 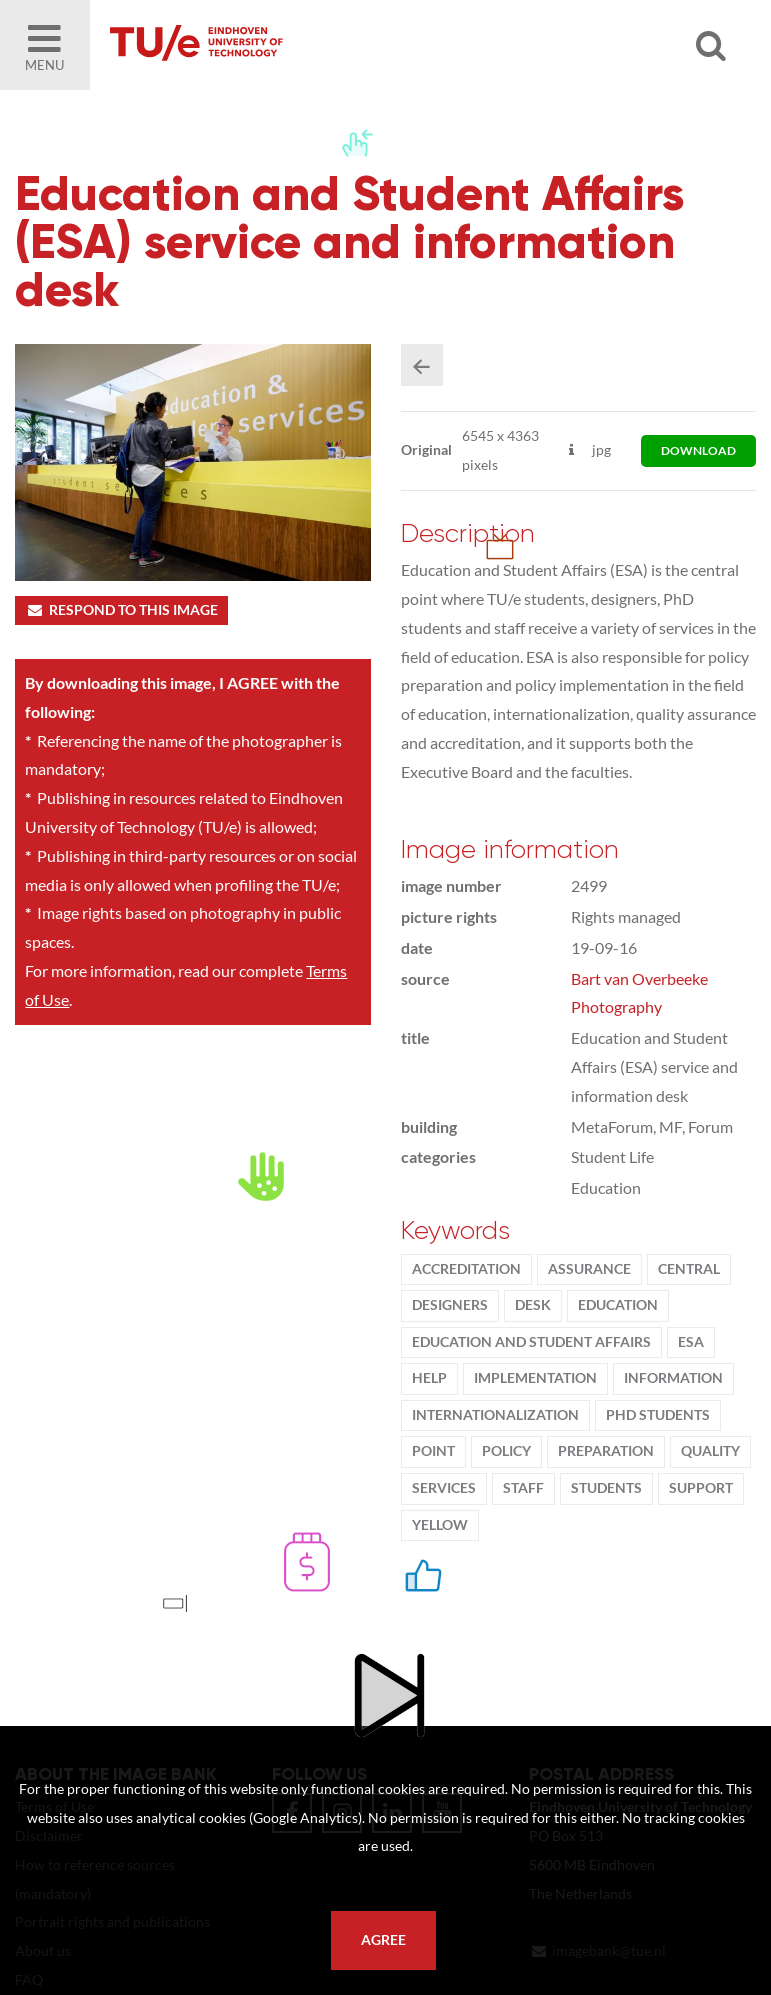 I want to click on like or approve content, so click(x=423, y=1577).